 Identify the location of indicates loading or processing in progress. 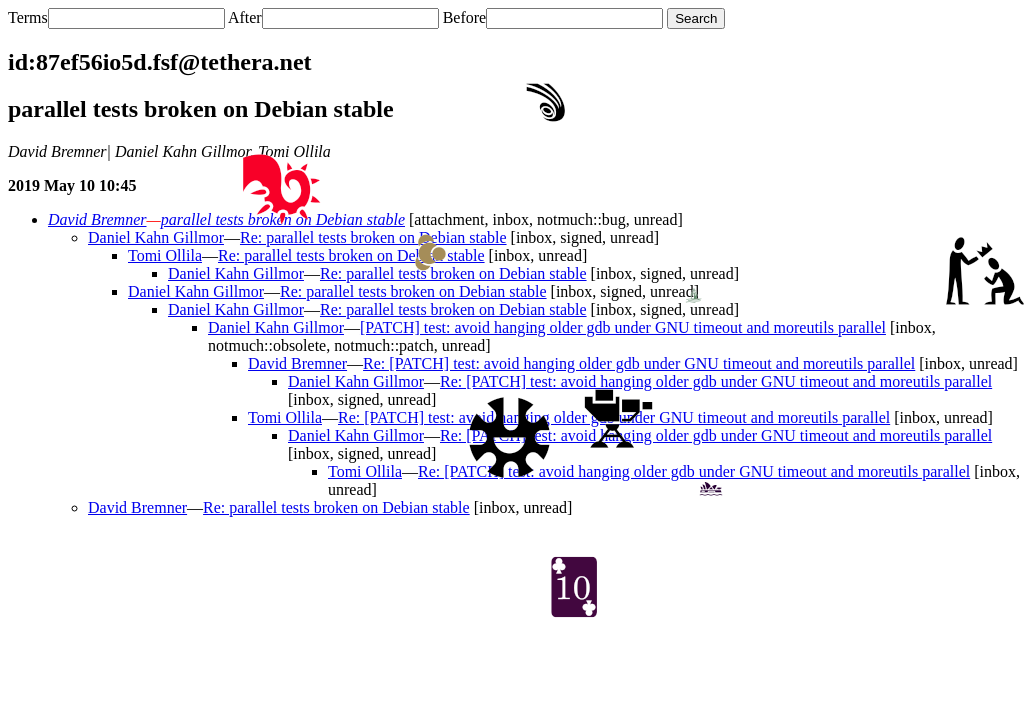
(545, 102).